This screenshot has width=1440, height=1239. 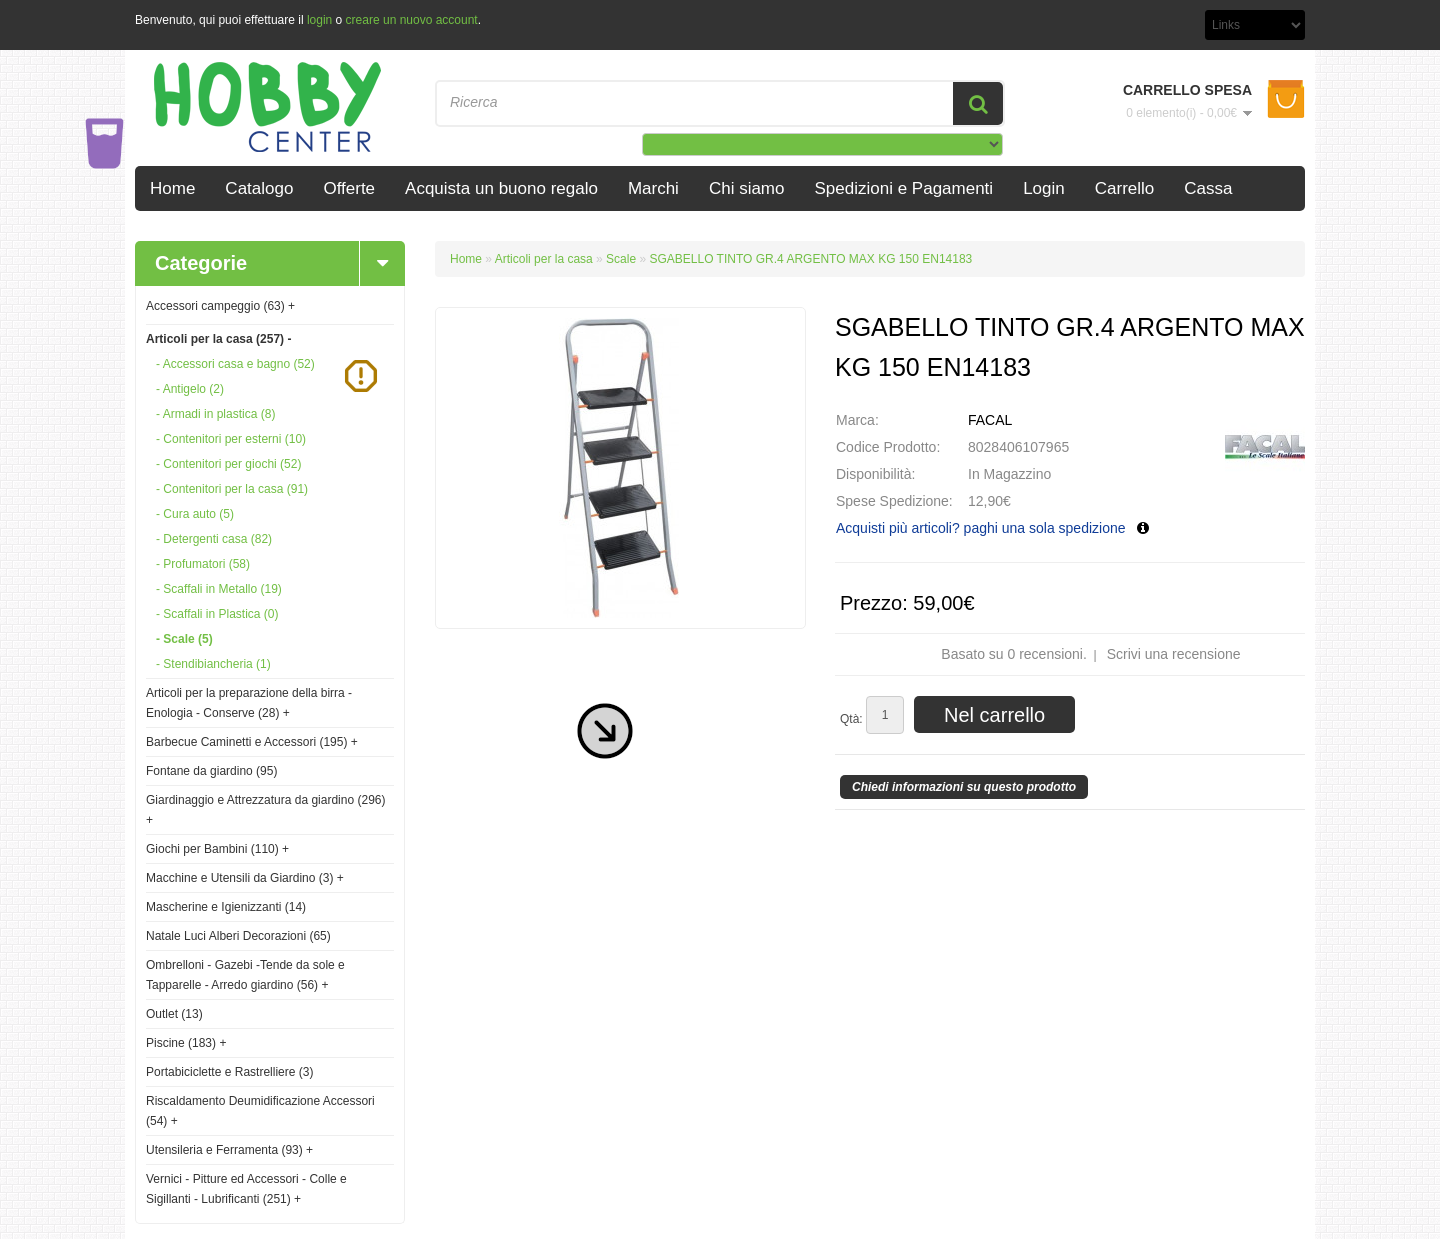 I want to click on navigate to the next item or section, so click(x=605, y=731).